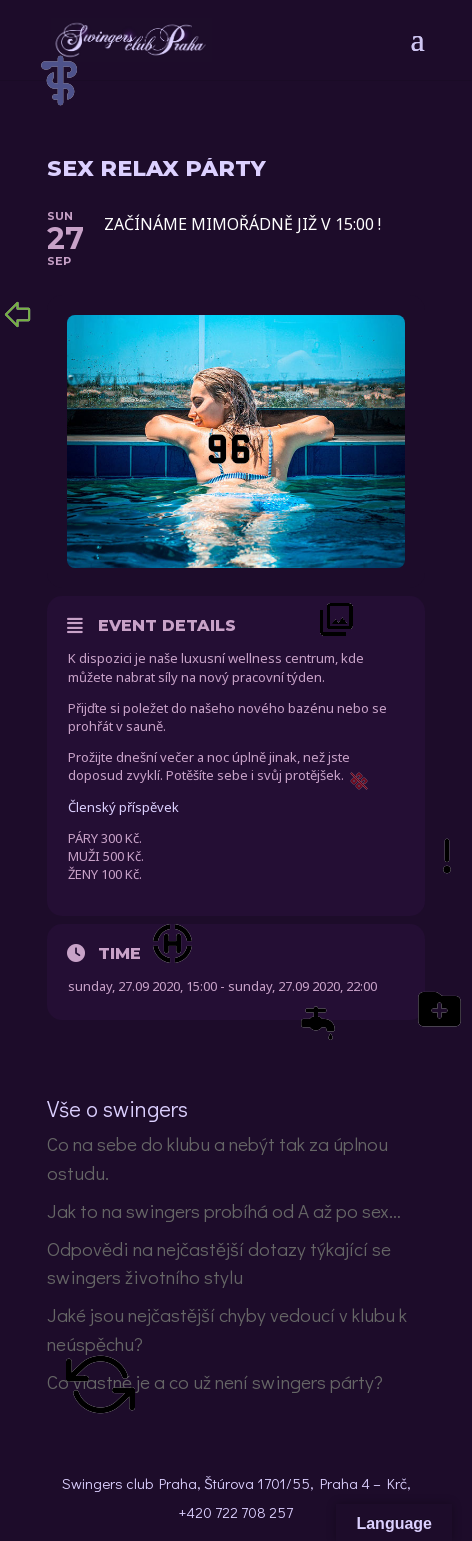  Describe the element at coordinates (336, 619) in the screenshot. I see `view photo collections or albums` at that location.